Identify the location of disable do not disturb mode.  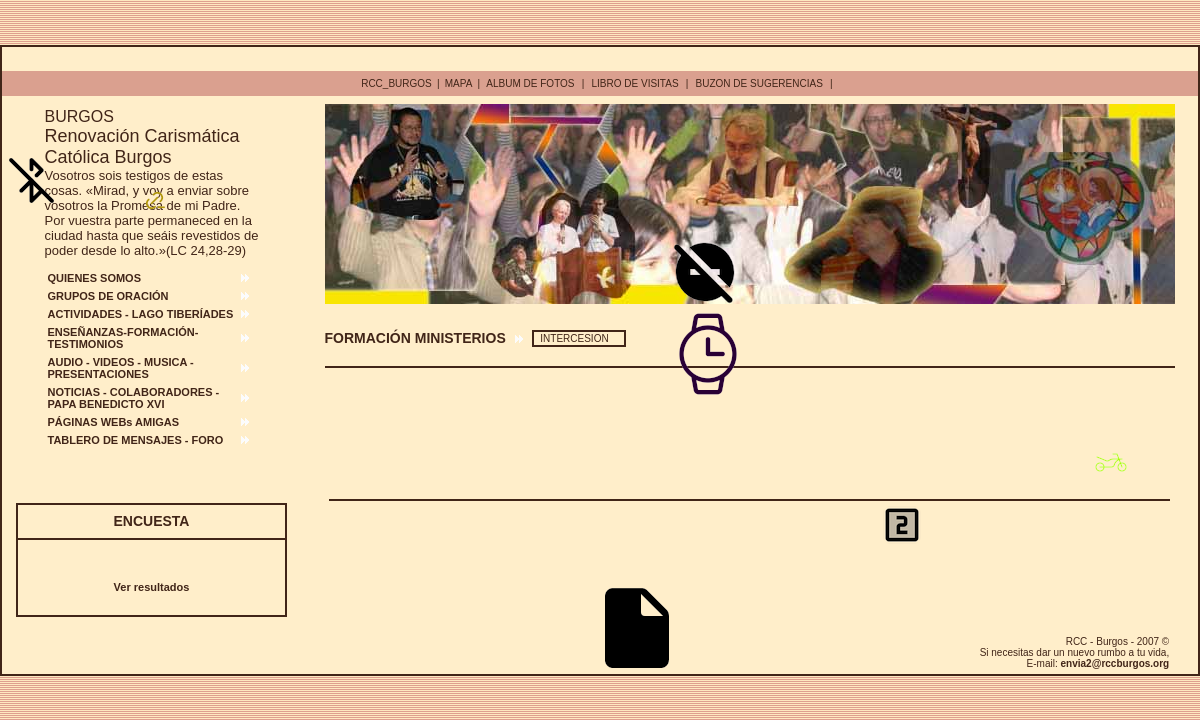
(705, 272).